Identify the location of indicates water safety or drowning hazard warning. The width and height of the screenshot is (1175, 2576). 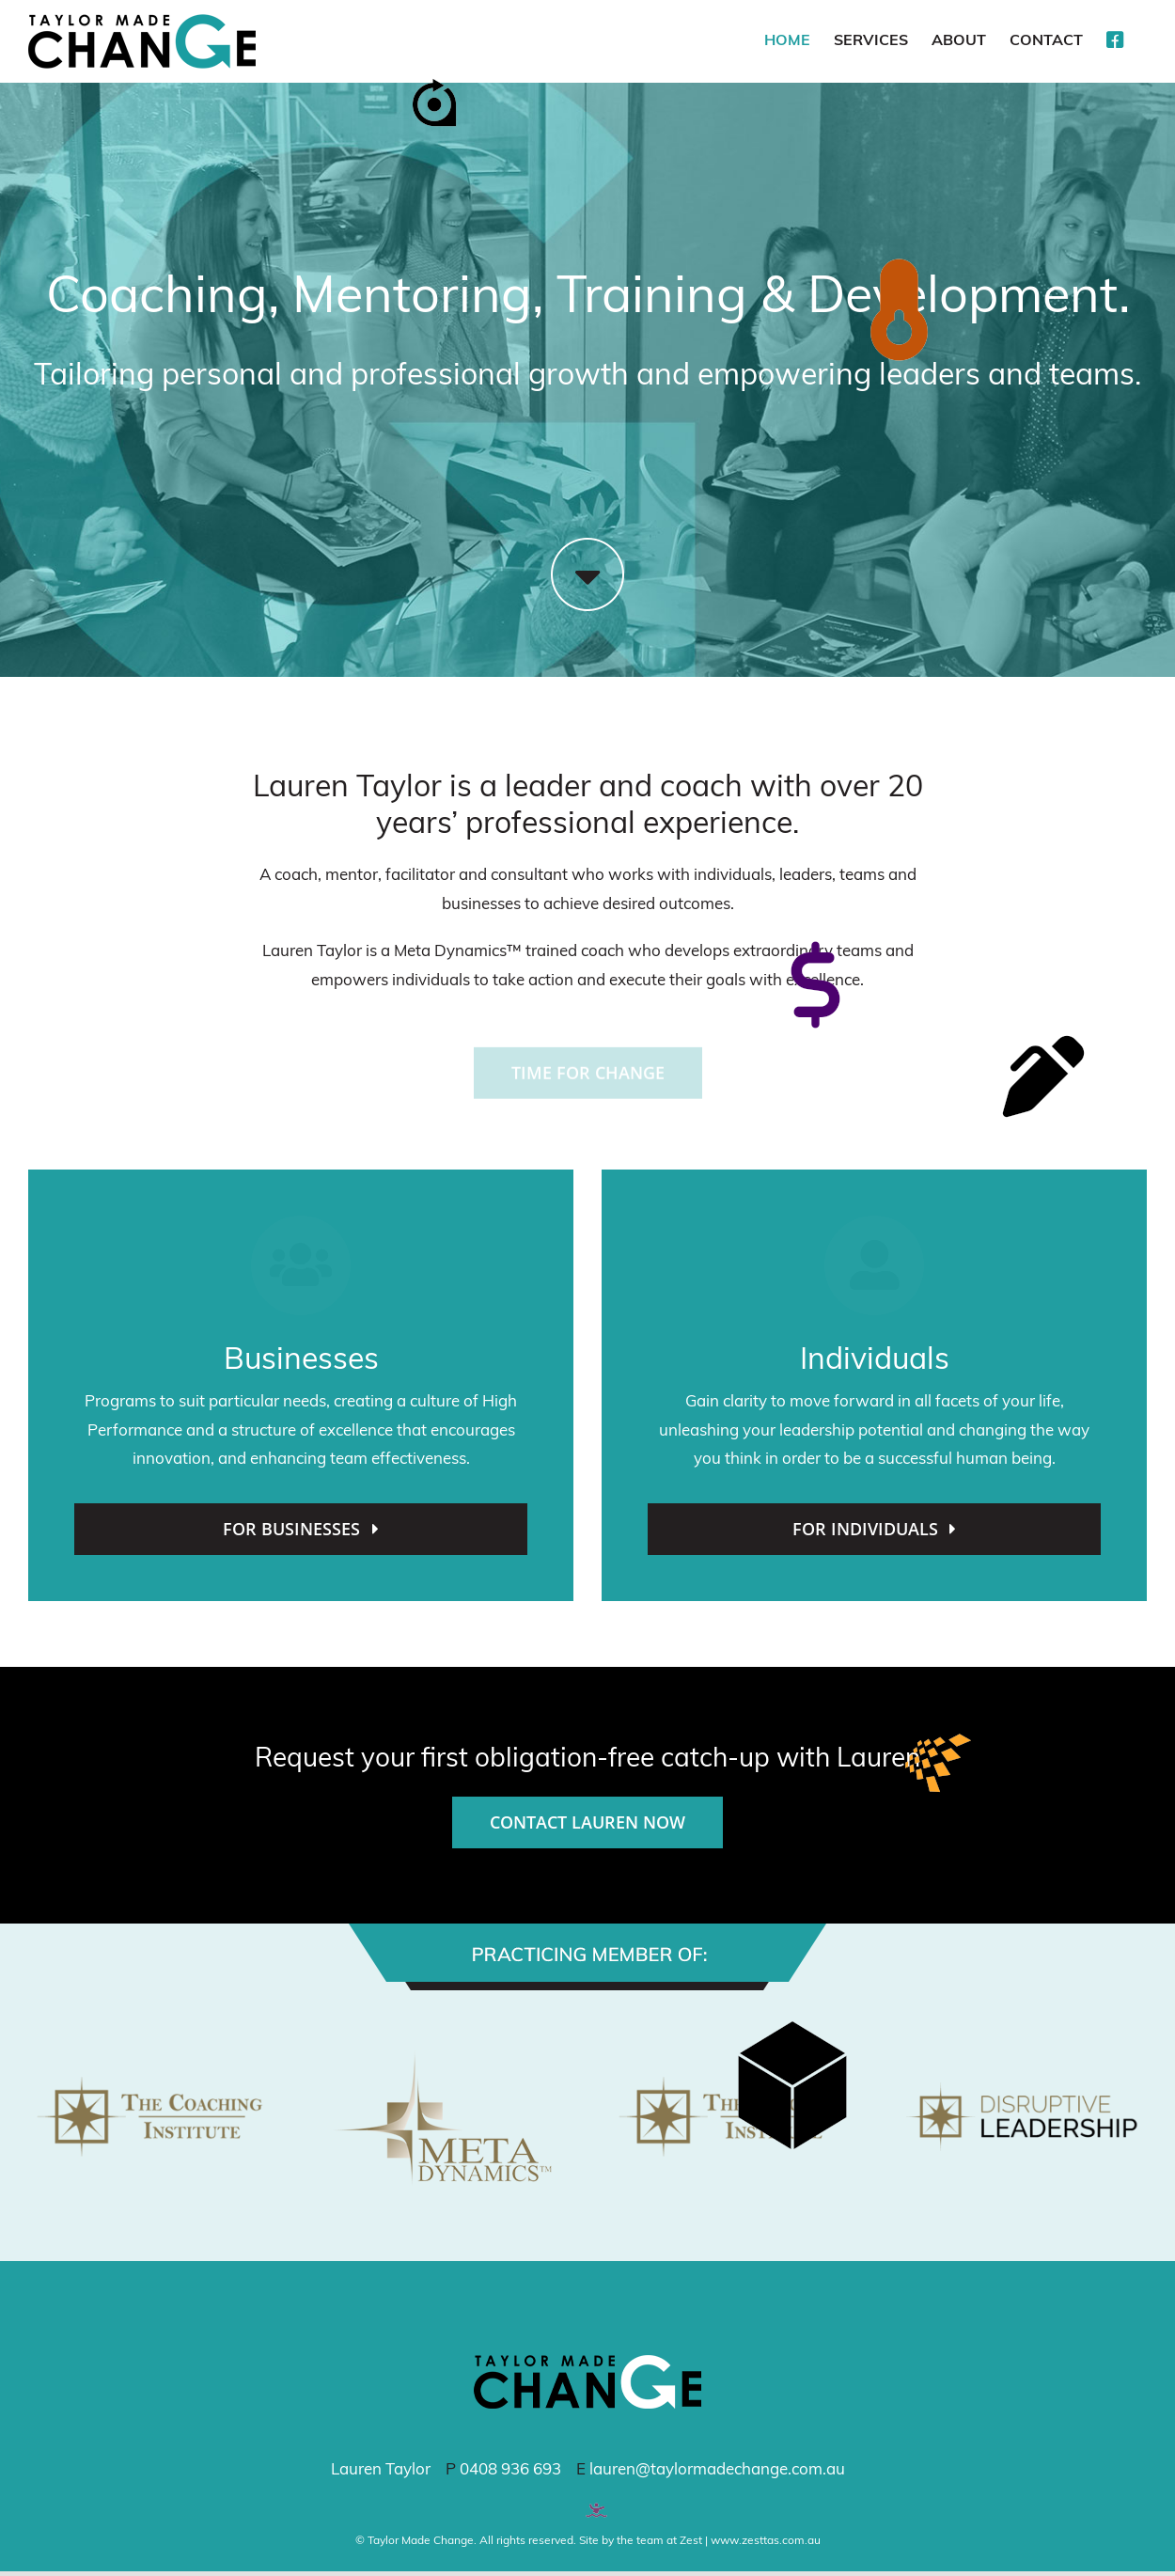
(596, 2510).